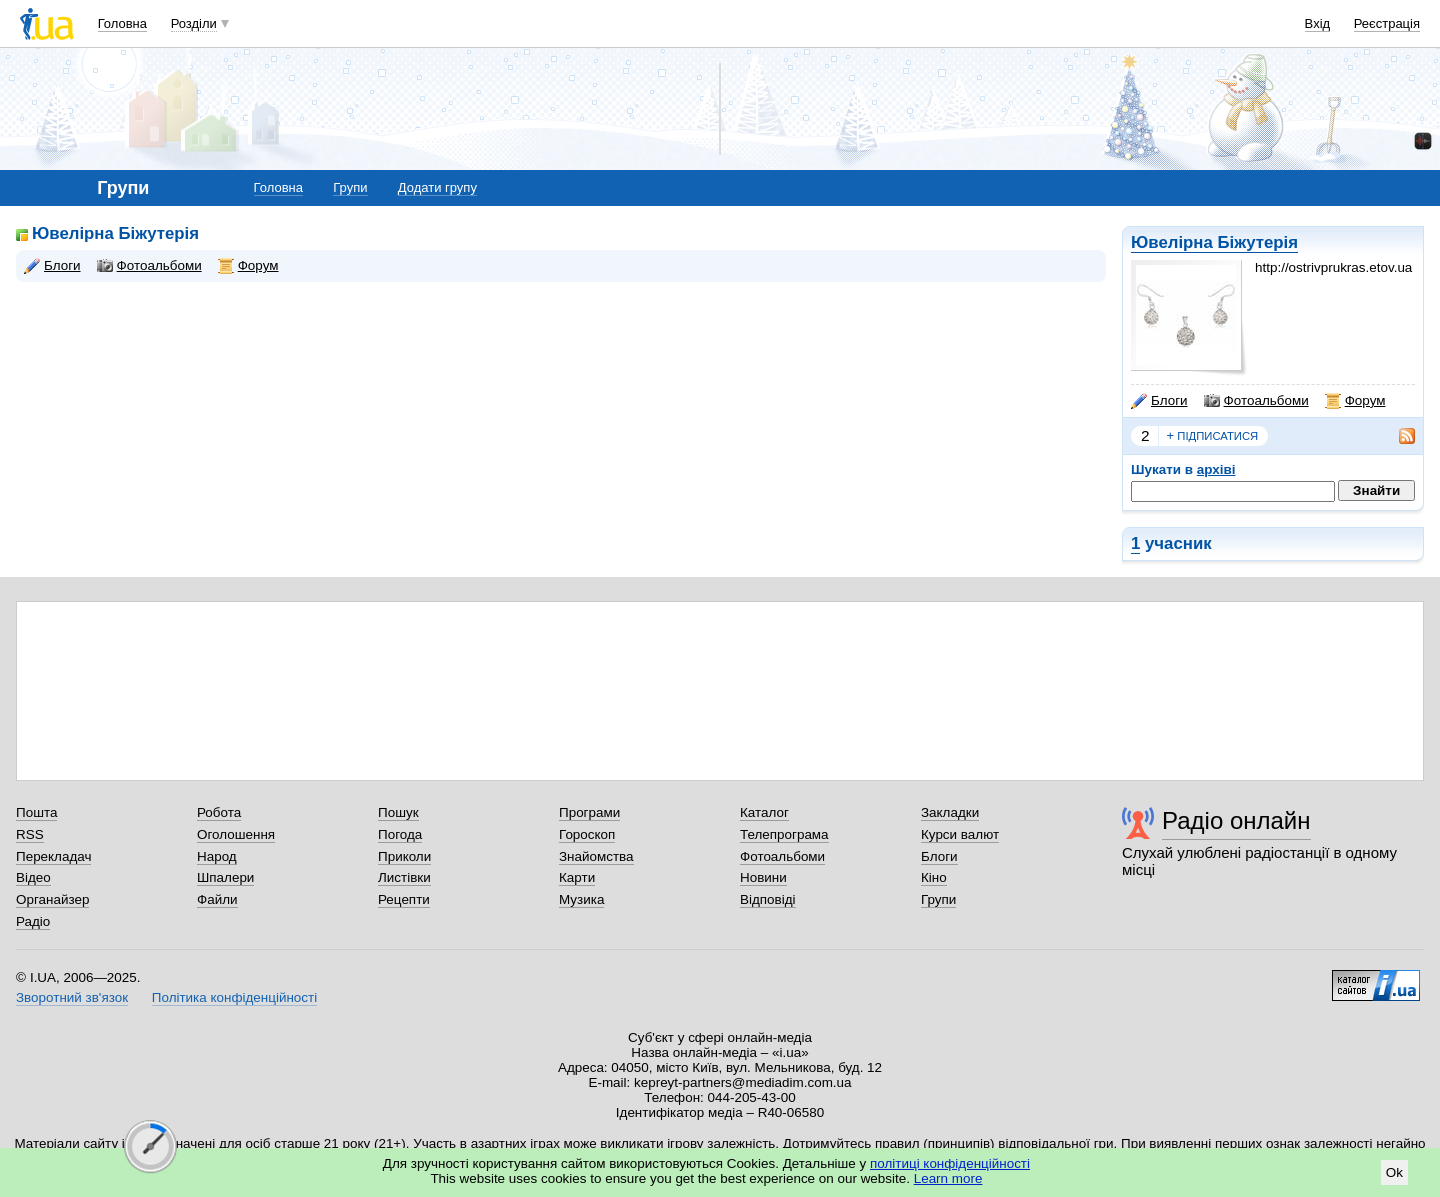 The width and height of the screenshot is (1440, 1197). What do you see at coordinates (1423, 141) in the screenshot?
I see `open voice memos app` at bounding box center [1423, 141].